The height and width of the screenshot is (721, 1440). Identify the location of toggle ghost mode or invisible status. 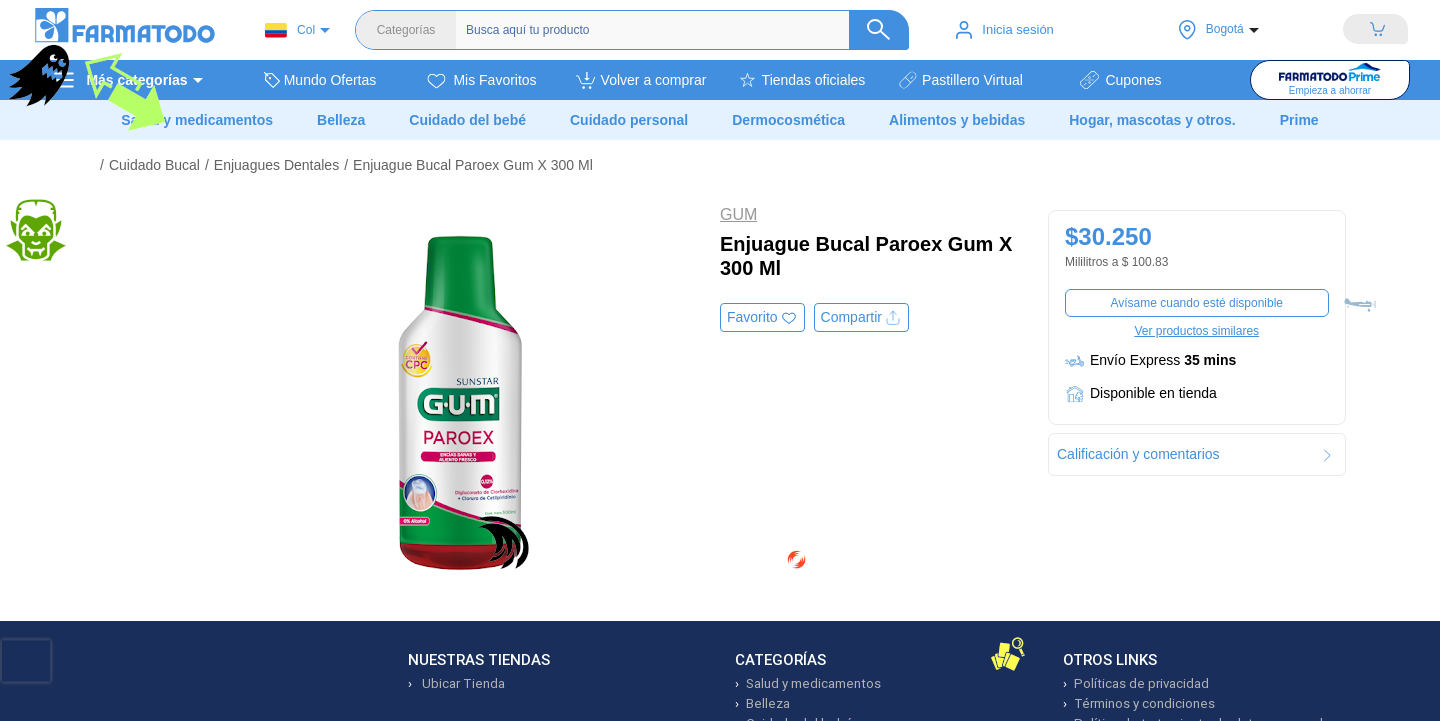
(38, 75).